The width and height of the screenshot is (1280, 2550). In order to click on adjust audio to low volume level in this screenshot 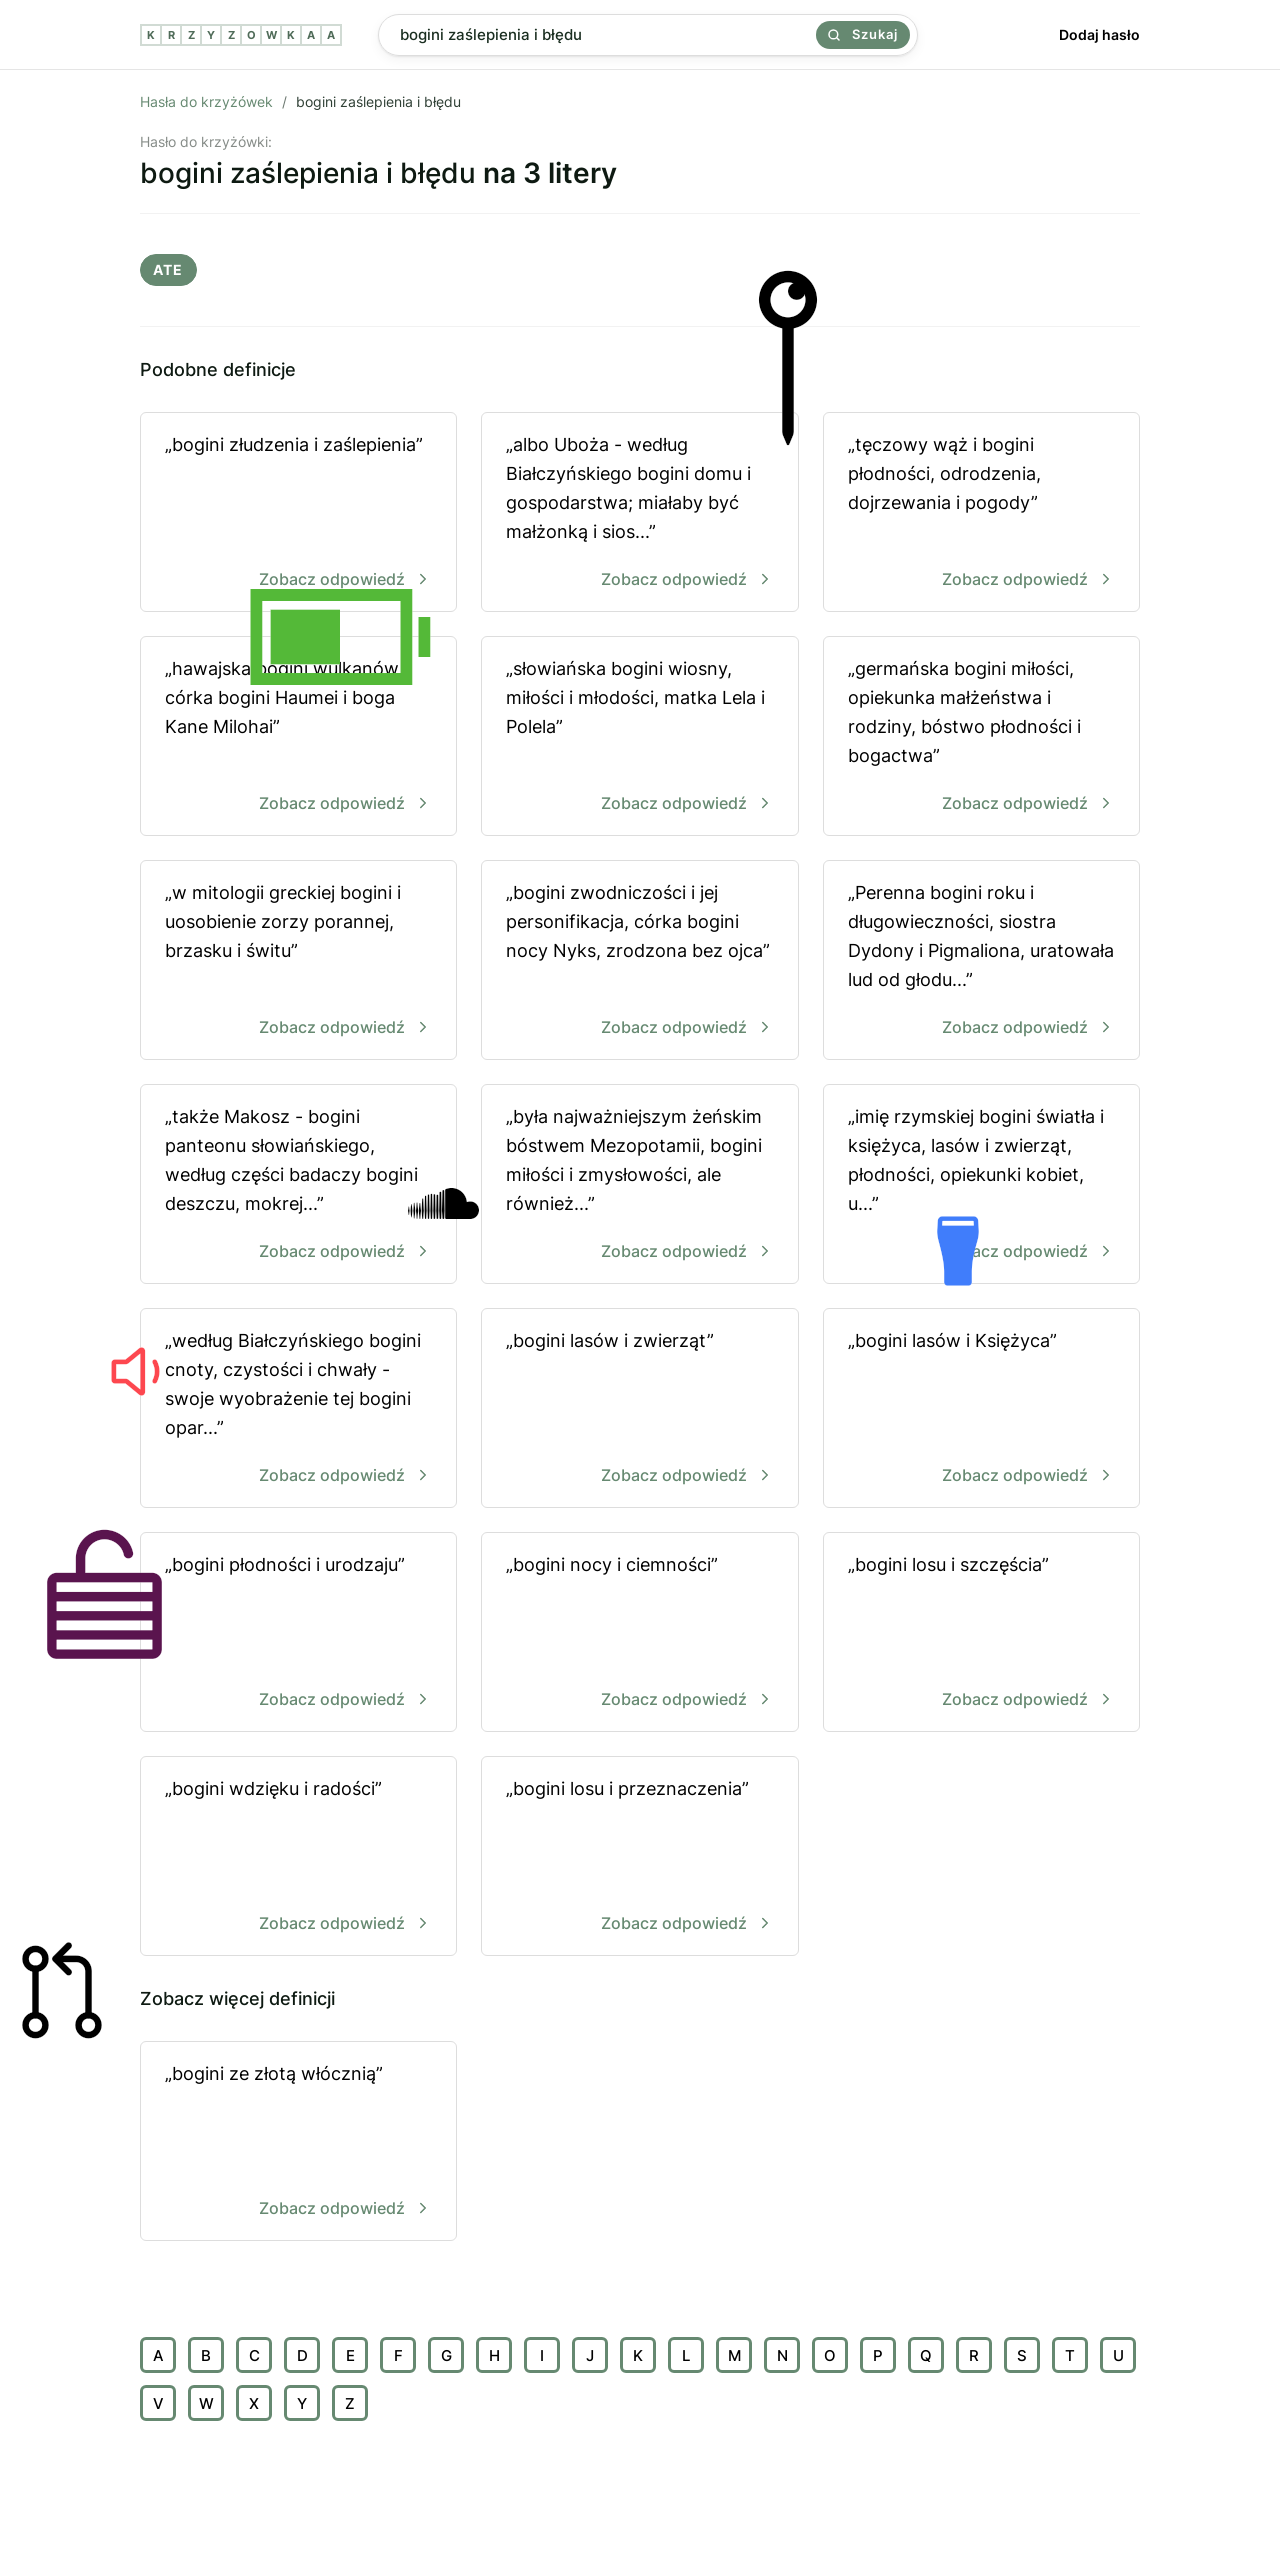, I will do `click(135, 1371)`.